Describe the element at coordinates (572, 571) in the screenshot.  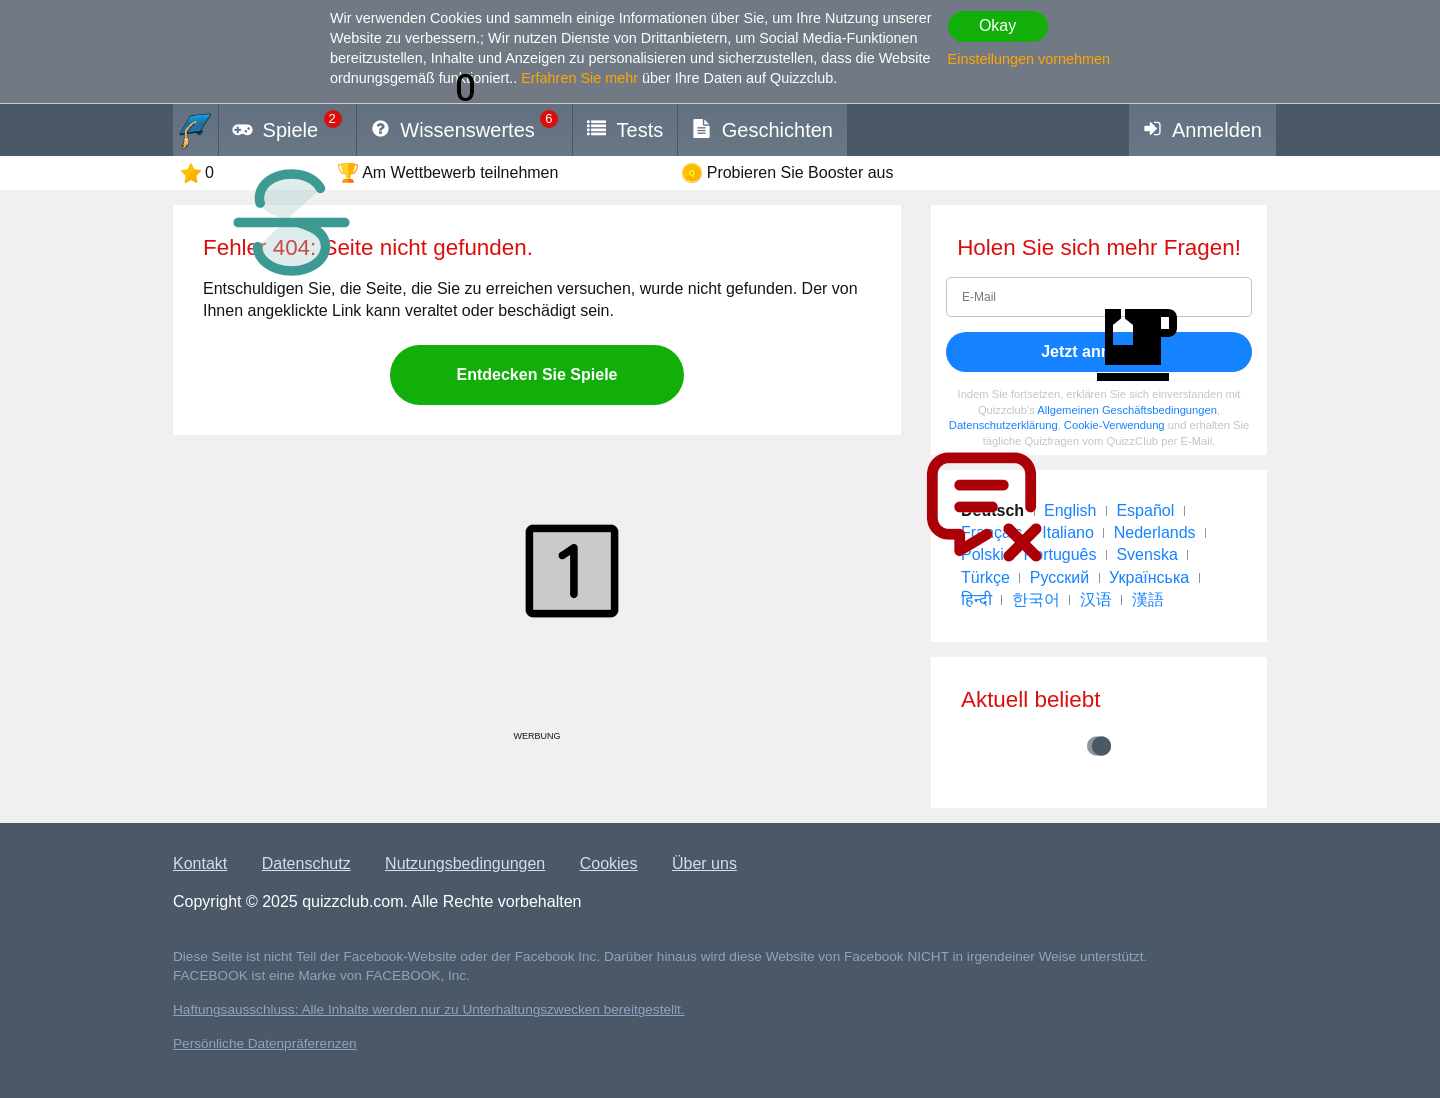
I see `indicates first item or step in a sequence` at that location.